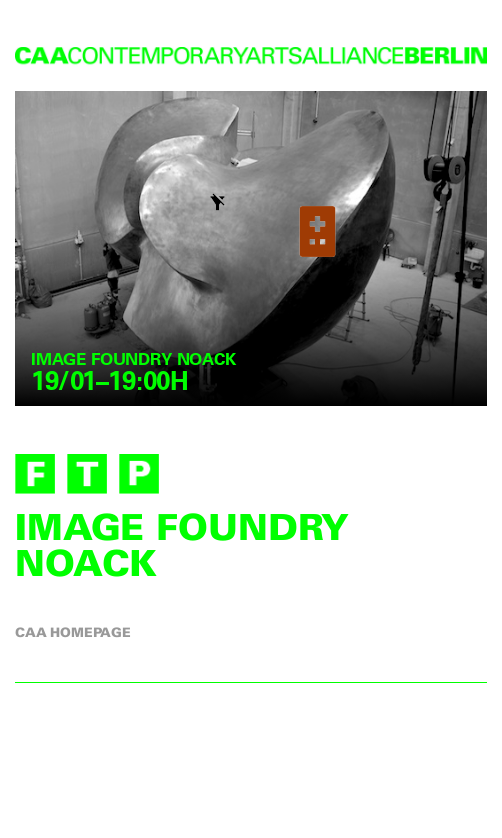 The image size is (502, 838). What do you see at coordinates (217, 202) in the screenshot?
I see `clear all active filters` at bounding box center [217, 202].